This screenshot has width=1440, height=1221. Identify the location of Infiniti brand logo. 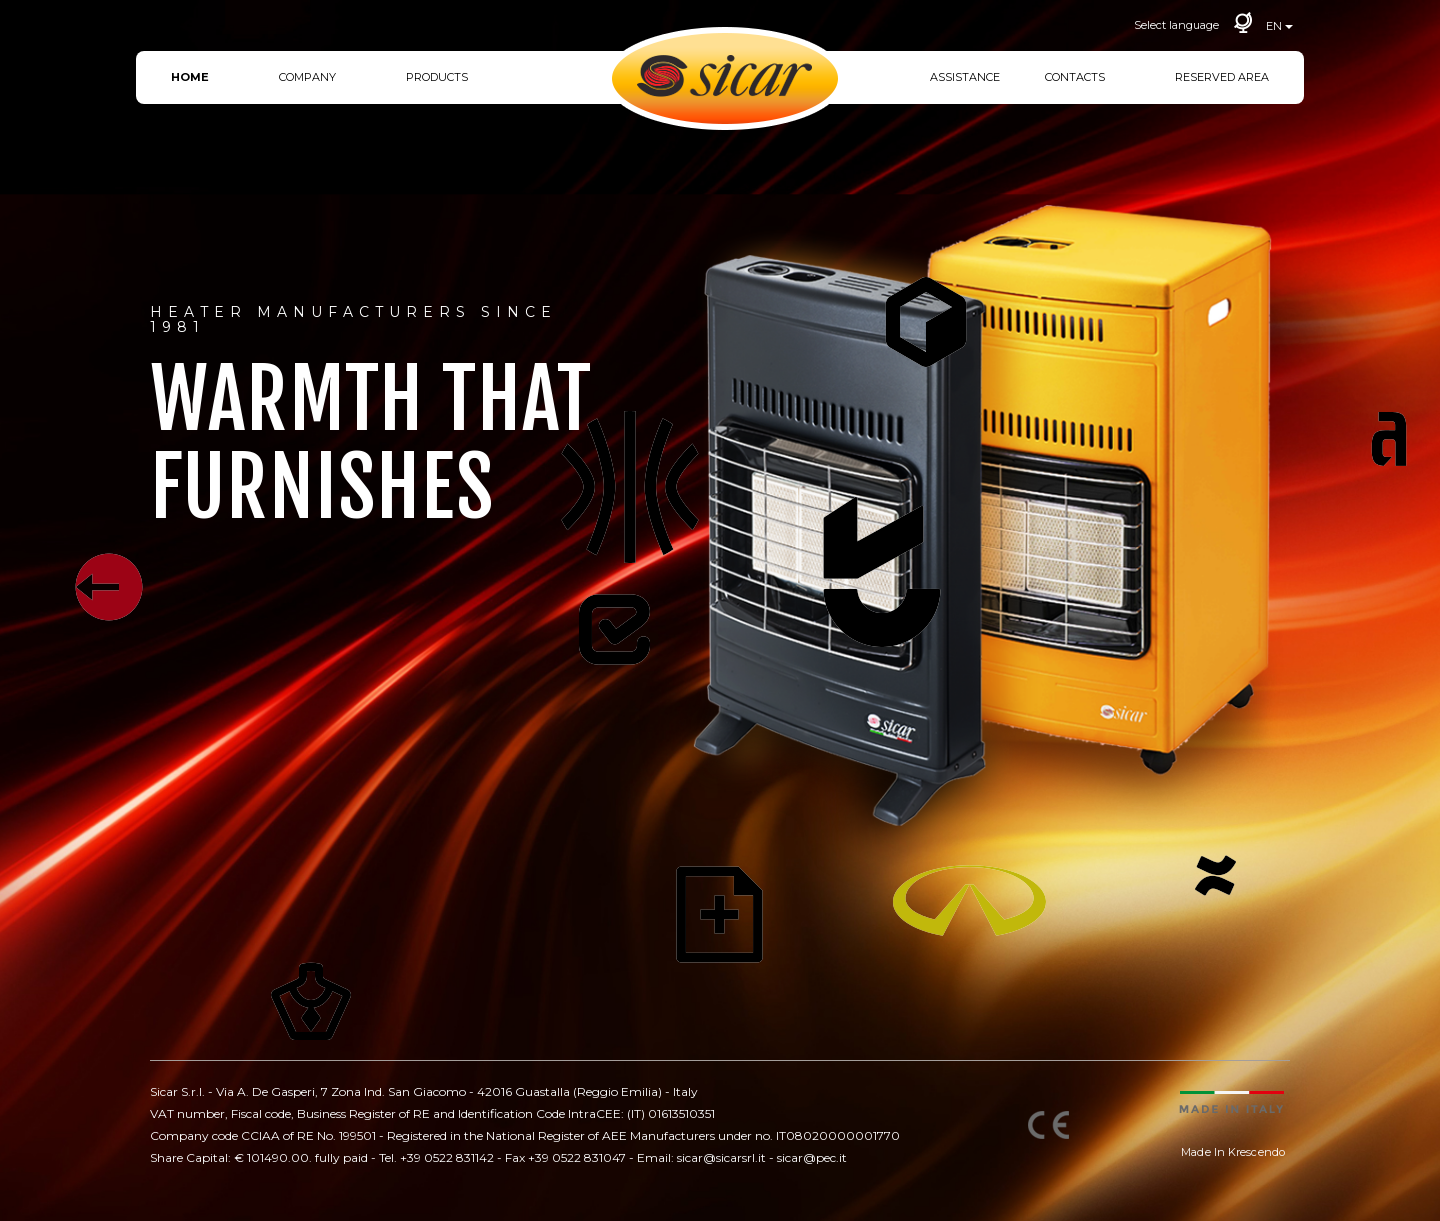
(969, 900).